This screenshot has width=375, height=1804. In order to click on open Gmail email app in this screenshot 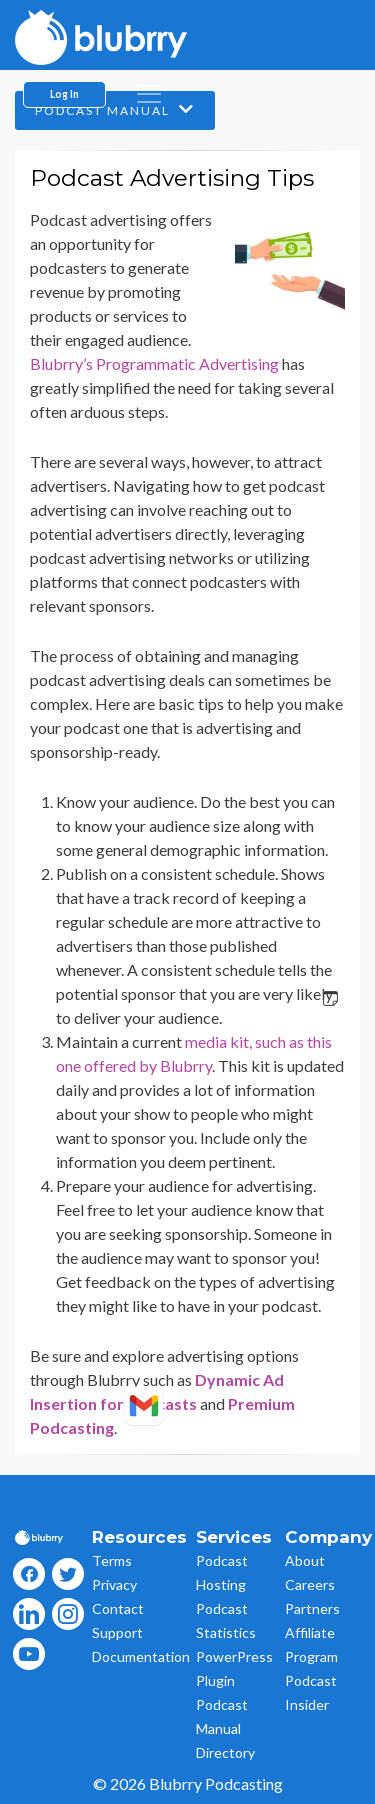, I will do `click(144, 1406)`.